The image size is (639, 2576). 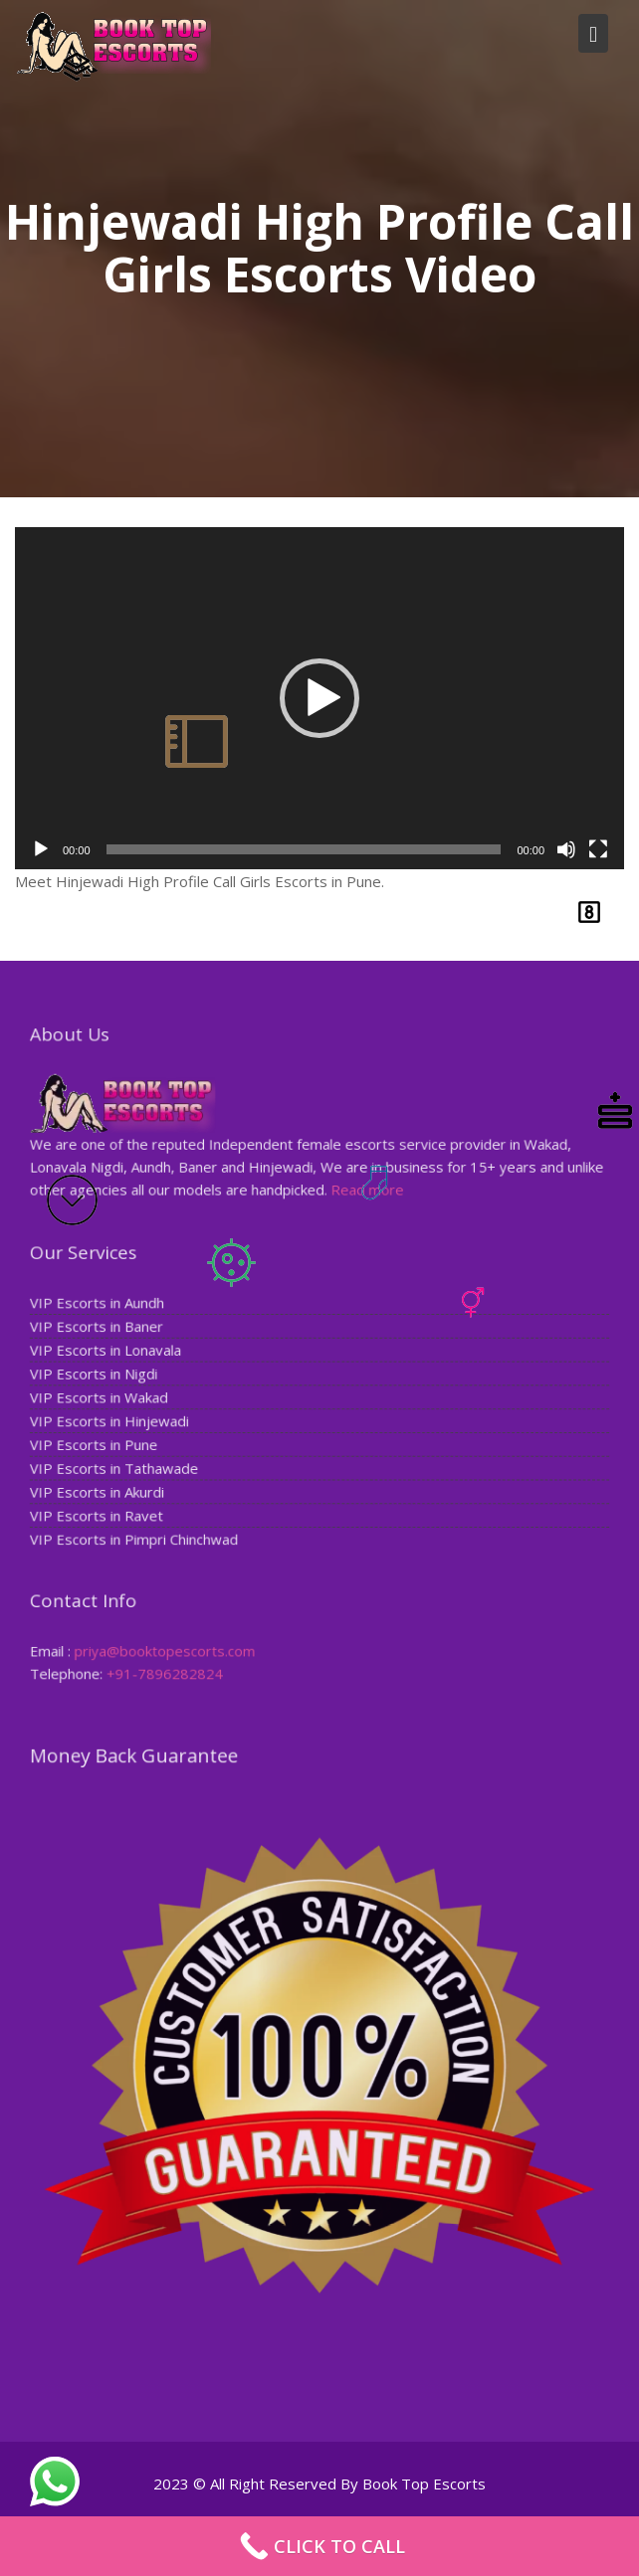 What do you see at coordinates (72, 1199) in the screenshot?
I see `expand to show more content` at bounding box center [72, 1199].